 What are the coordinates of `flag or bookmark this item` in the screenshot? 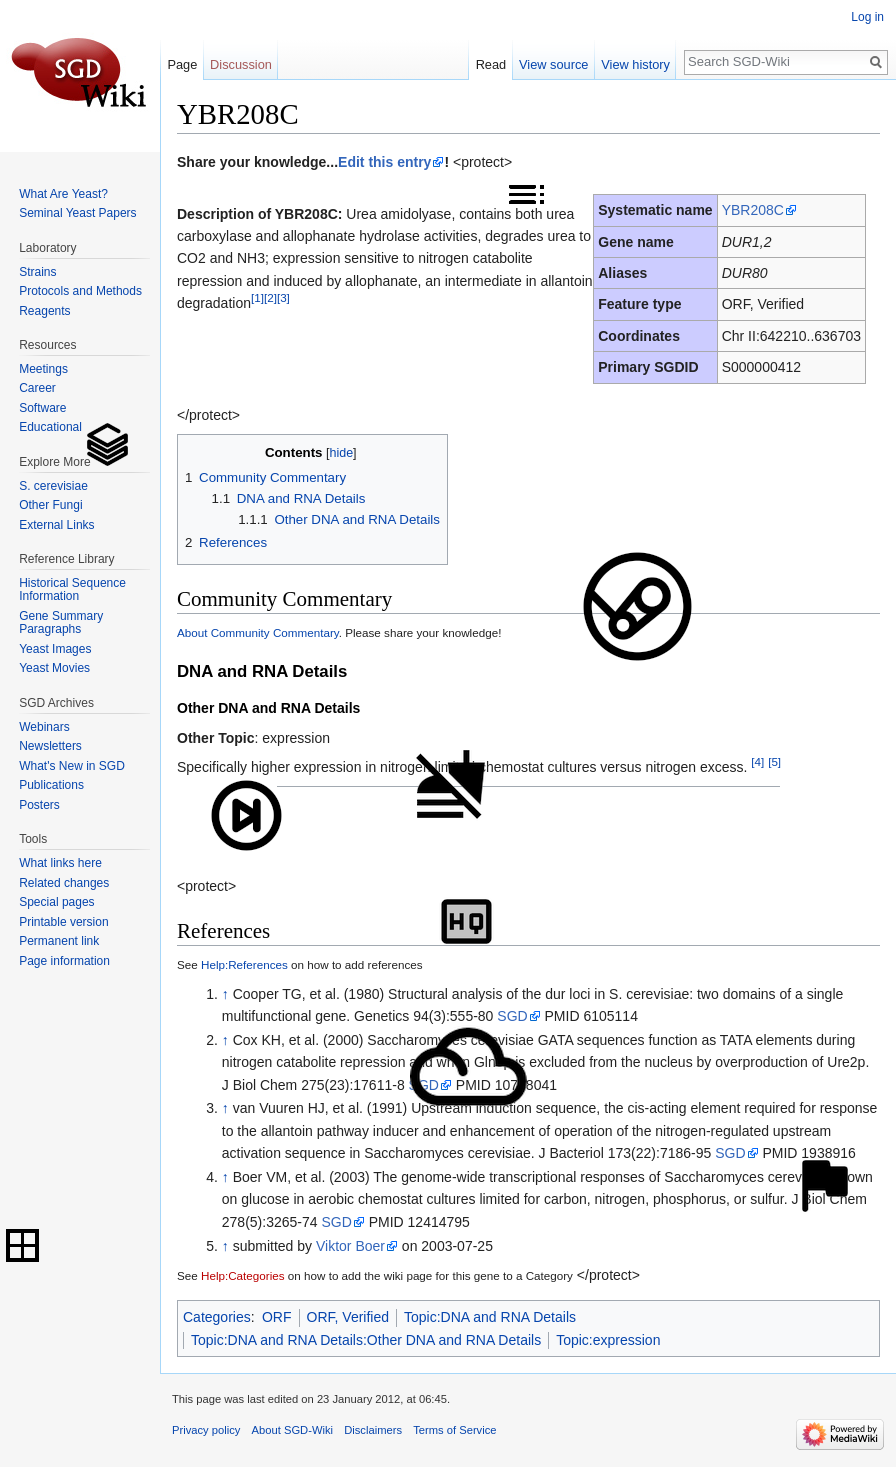 It's located at (823, 1184).